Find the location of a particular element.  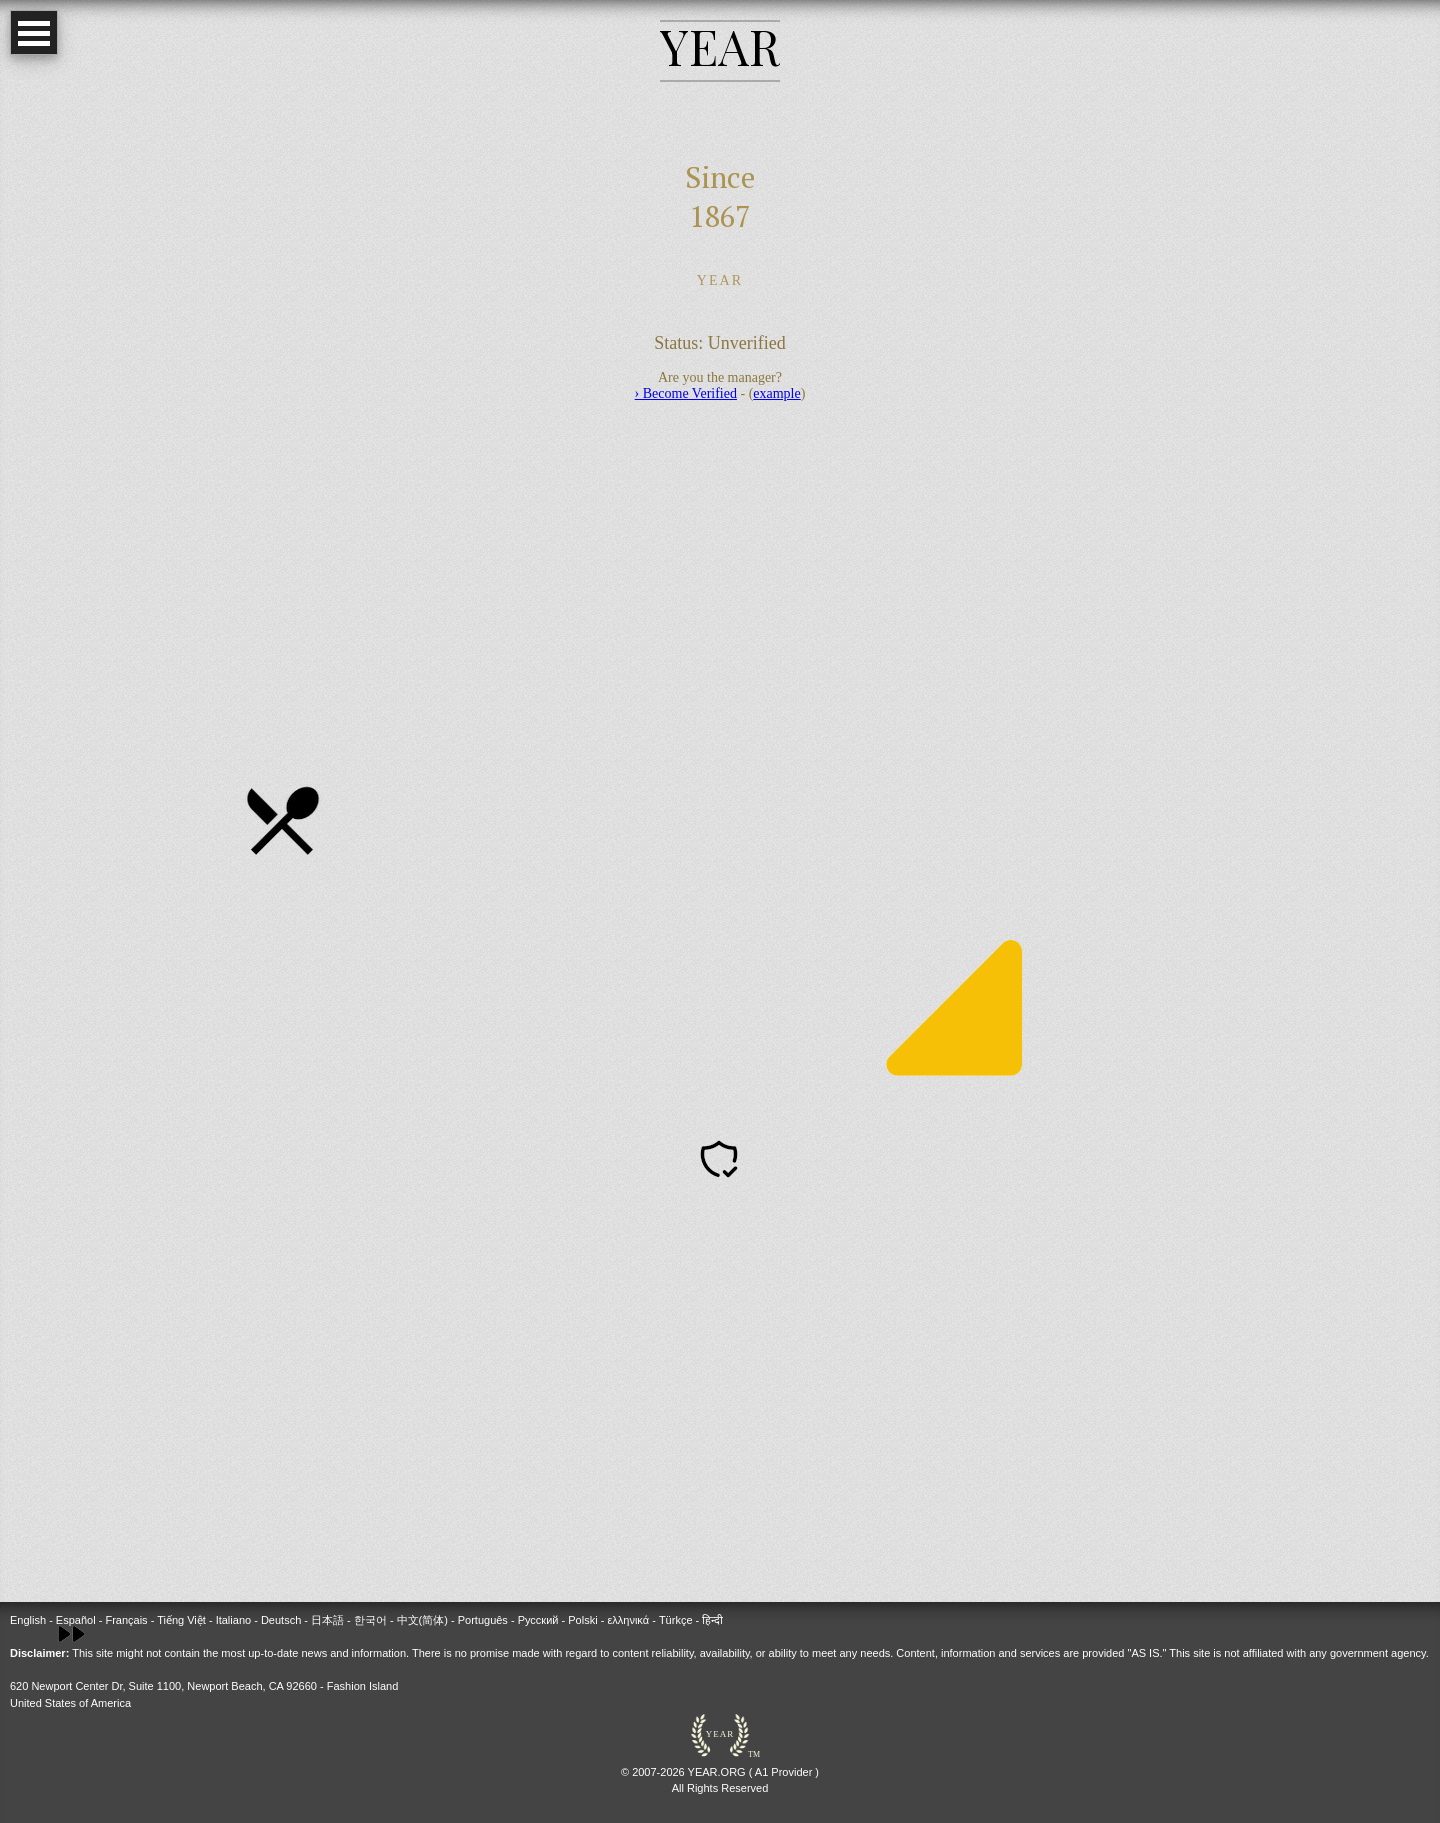

skip forward in media playback is located at coordinates (71, 1634).